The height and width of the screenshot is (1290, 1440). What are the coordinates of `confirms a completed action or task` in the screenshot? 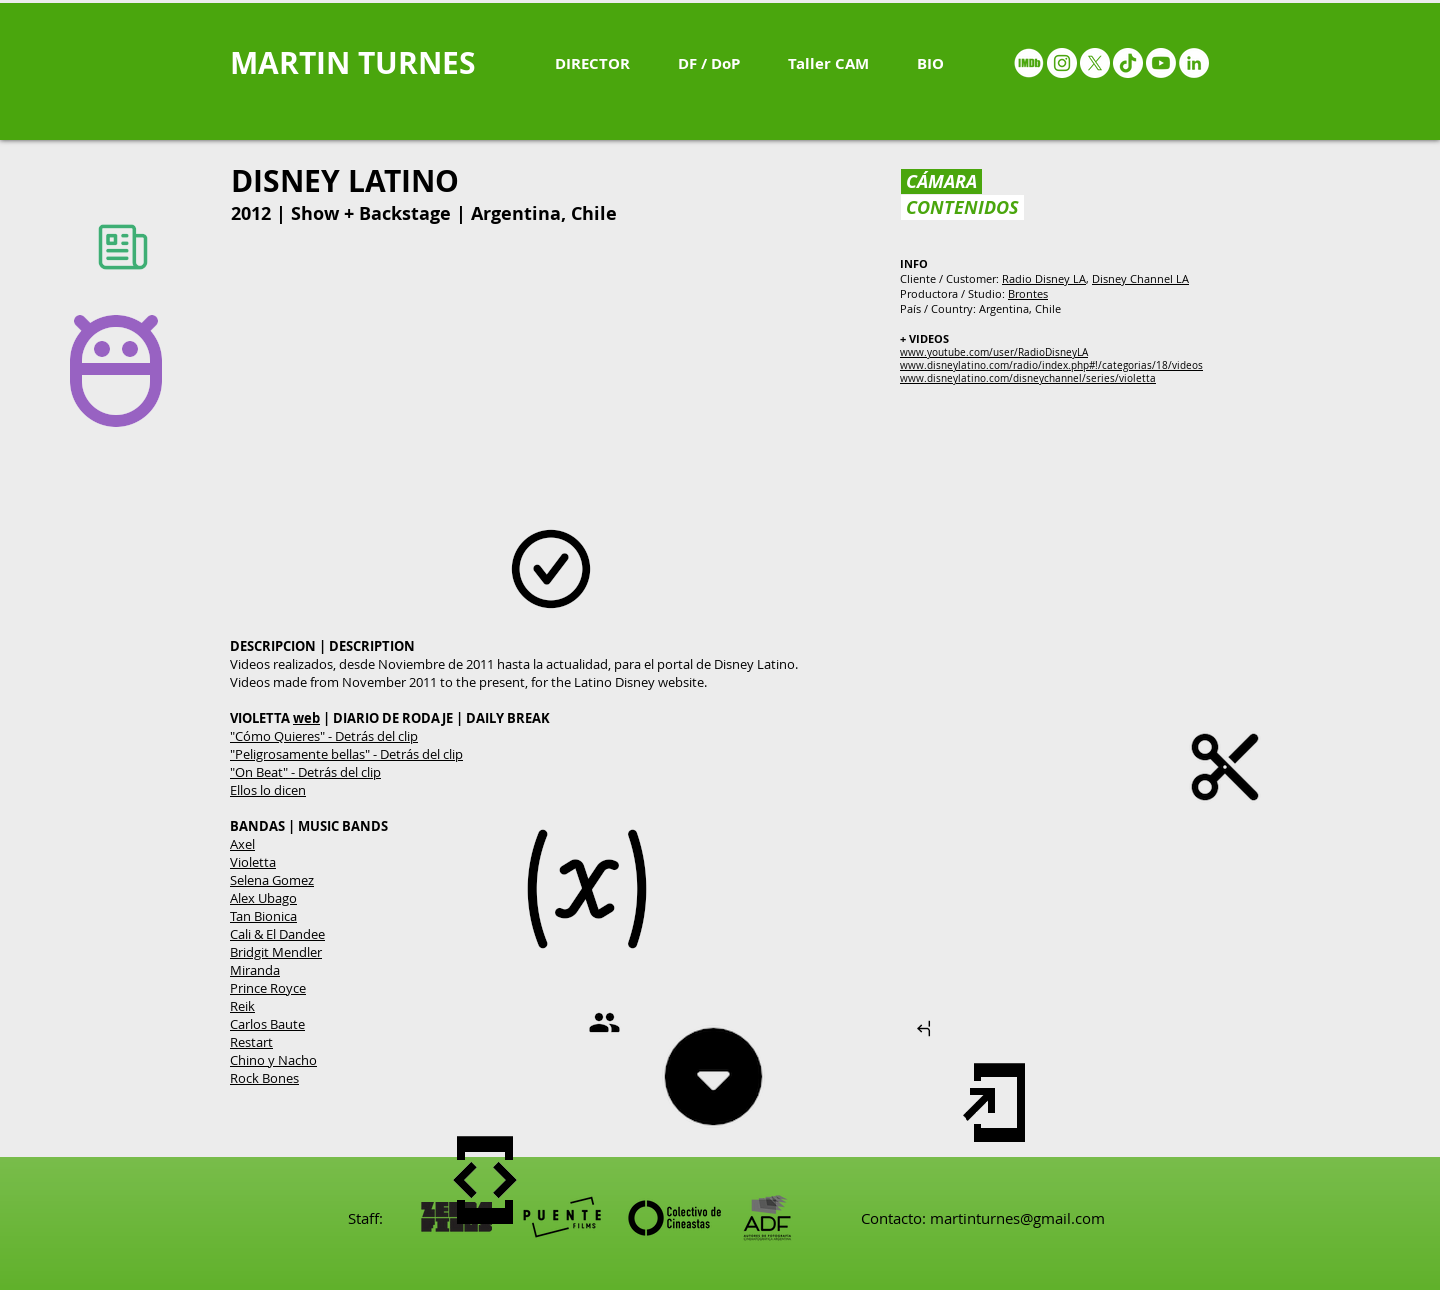 It's located at (551, 569).